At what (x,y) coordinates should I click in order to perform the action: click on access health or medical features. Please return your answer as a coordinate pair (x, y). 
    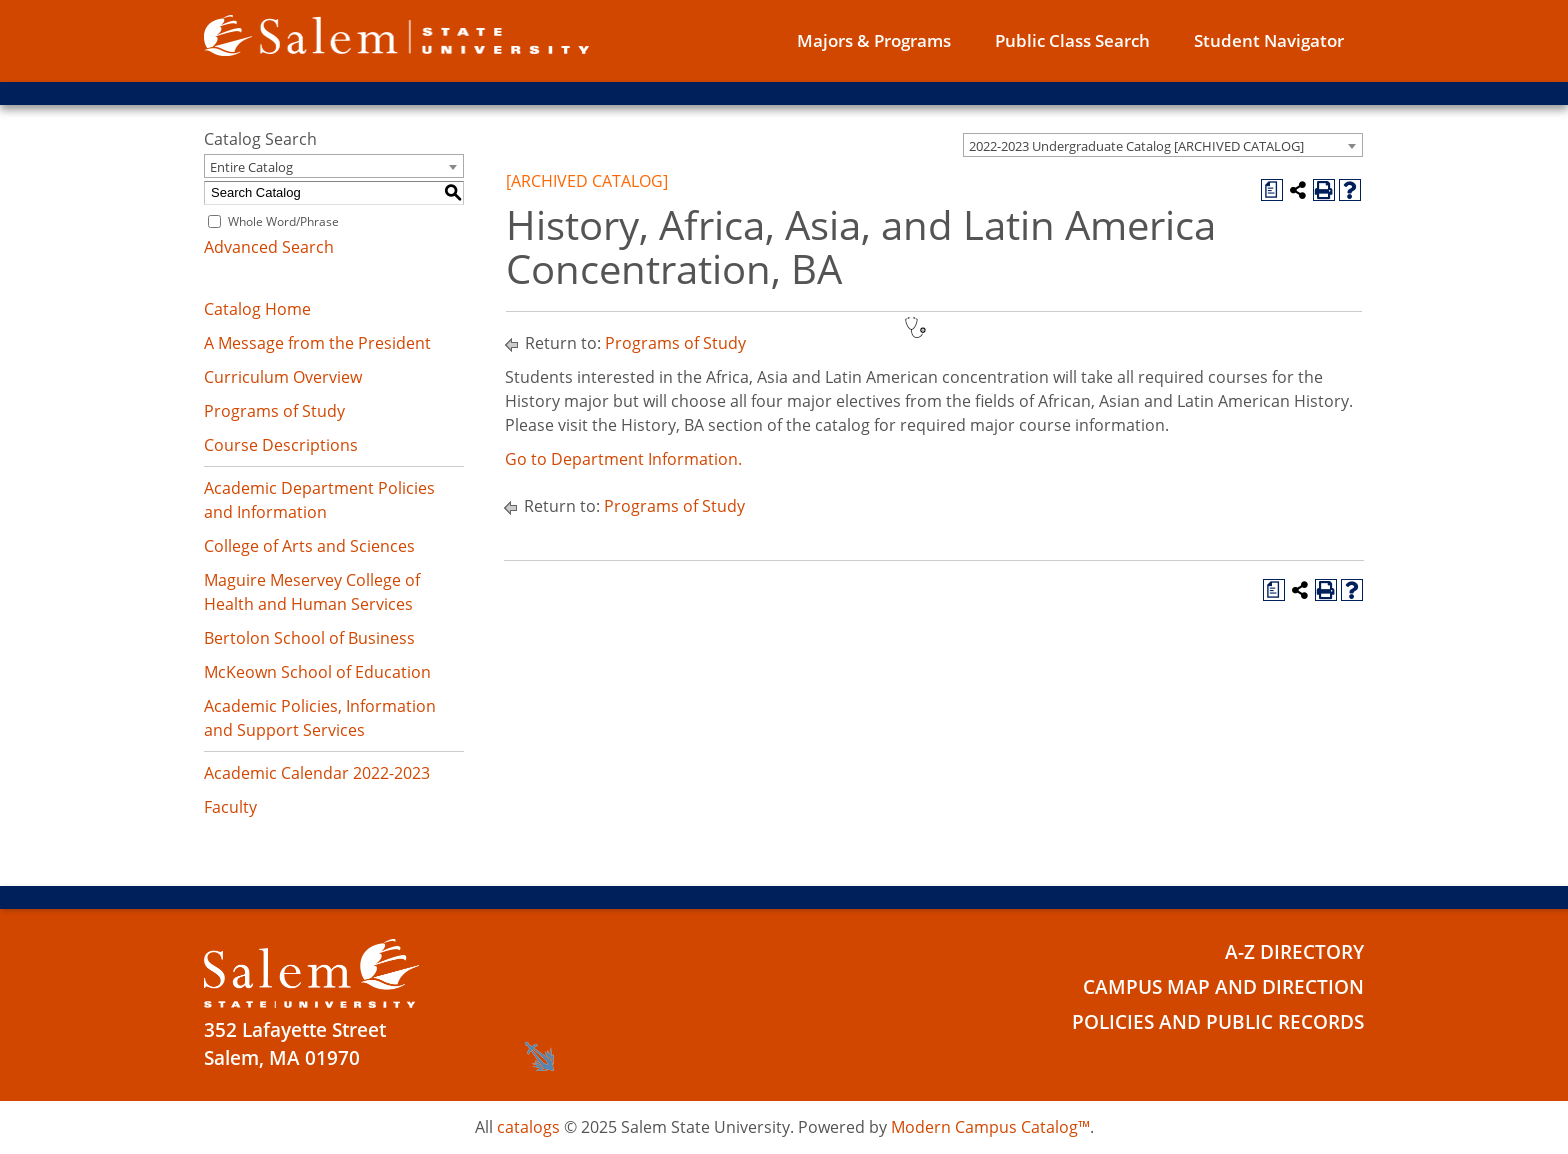
    Looking at the image, I should click on (915, 327).